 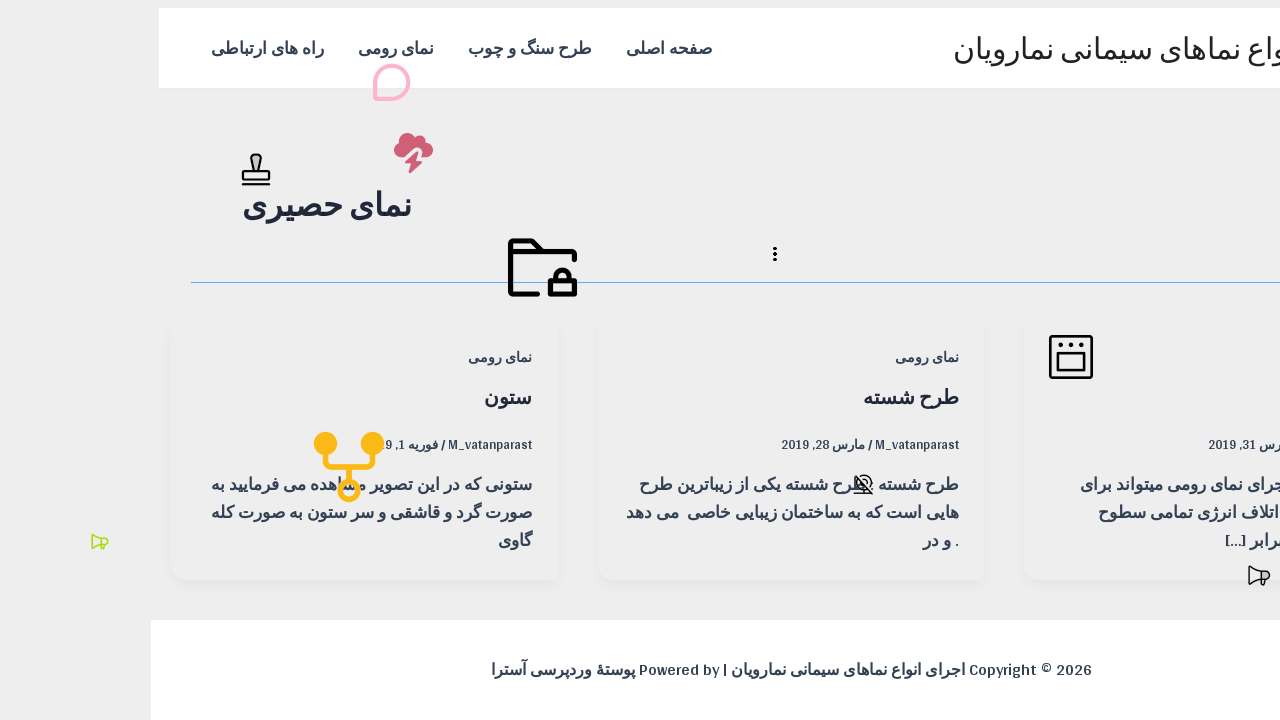 What do you see at coordinates (391, 83) in the screenshot?
I see `open chat or messaging` at bounding box center [391, 83].